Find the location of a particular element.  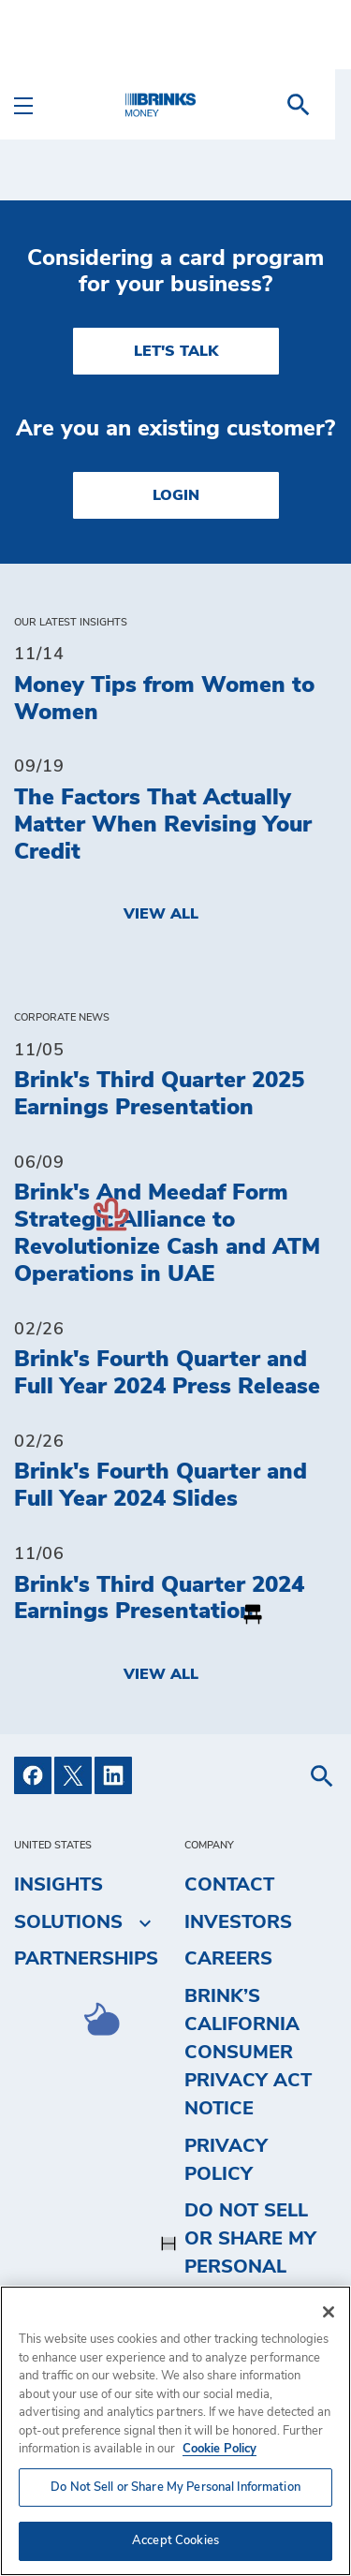

indicates desert or arid climate theme is located at coordinates (111, 1215).